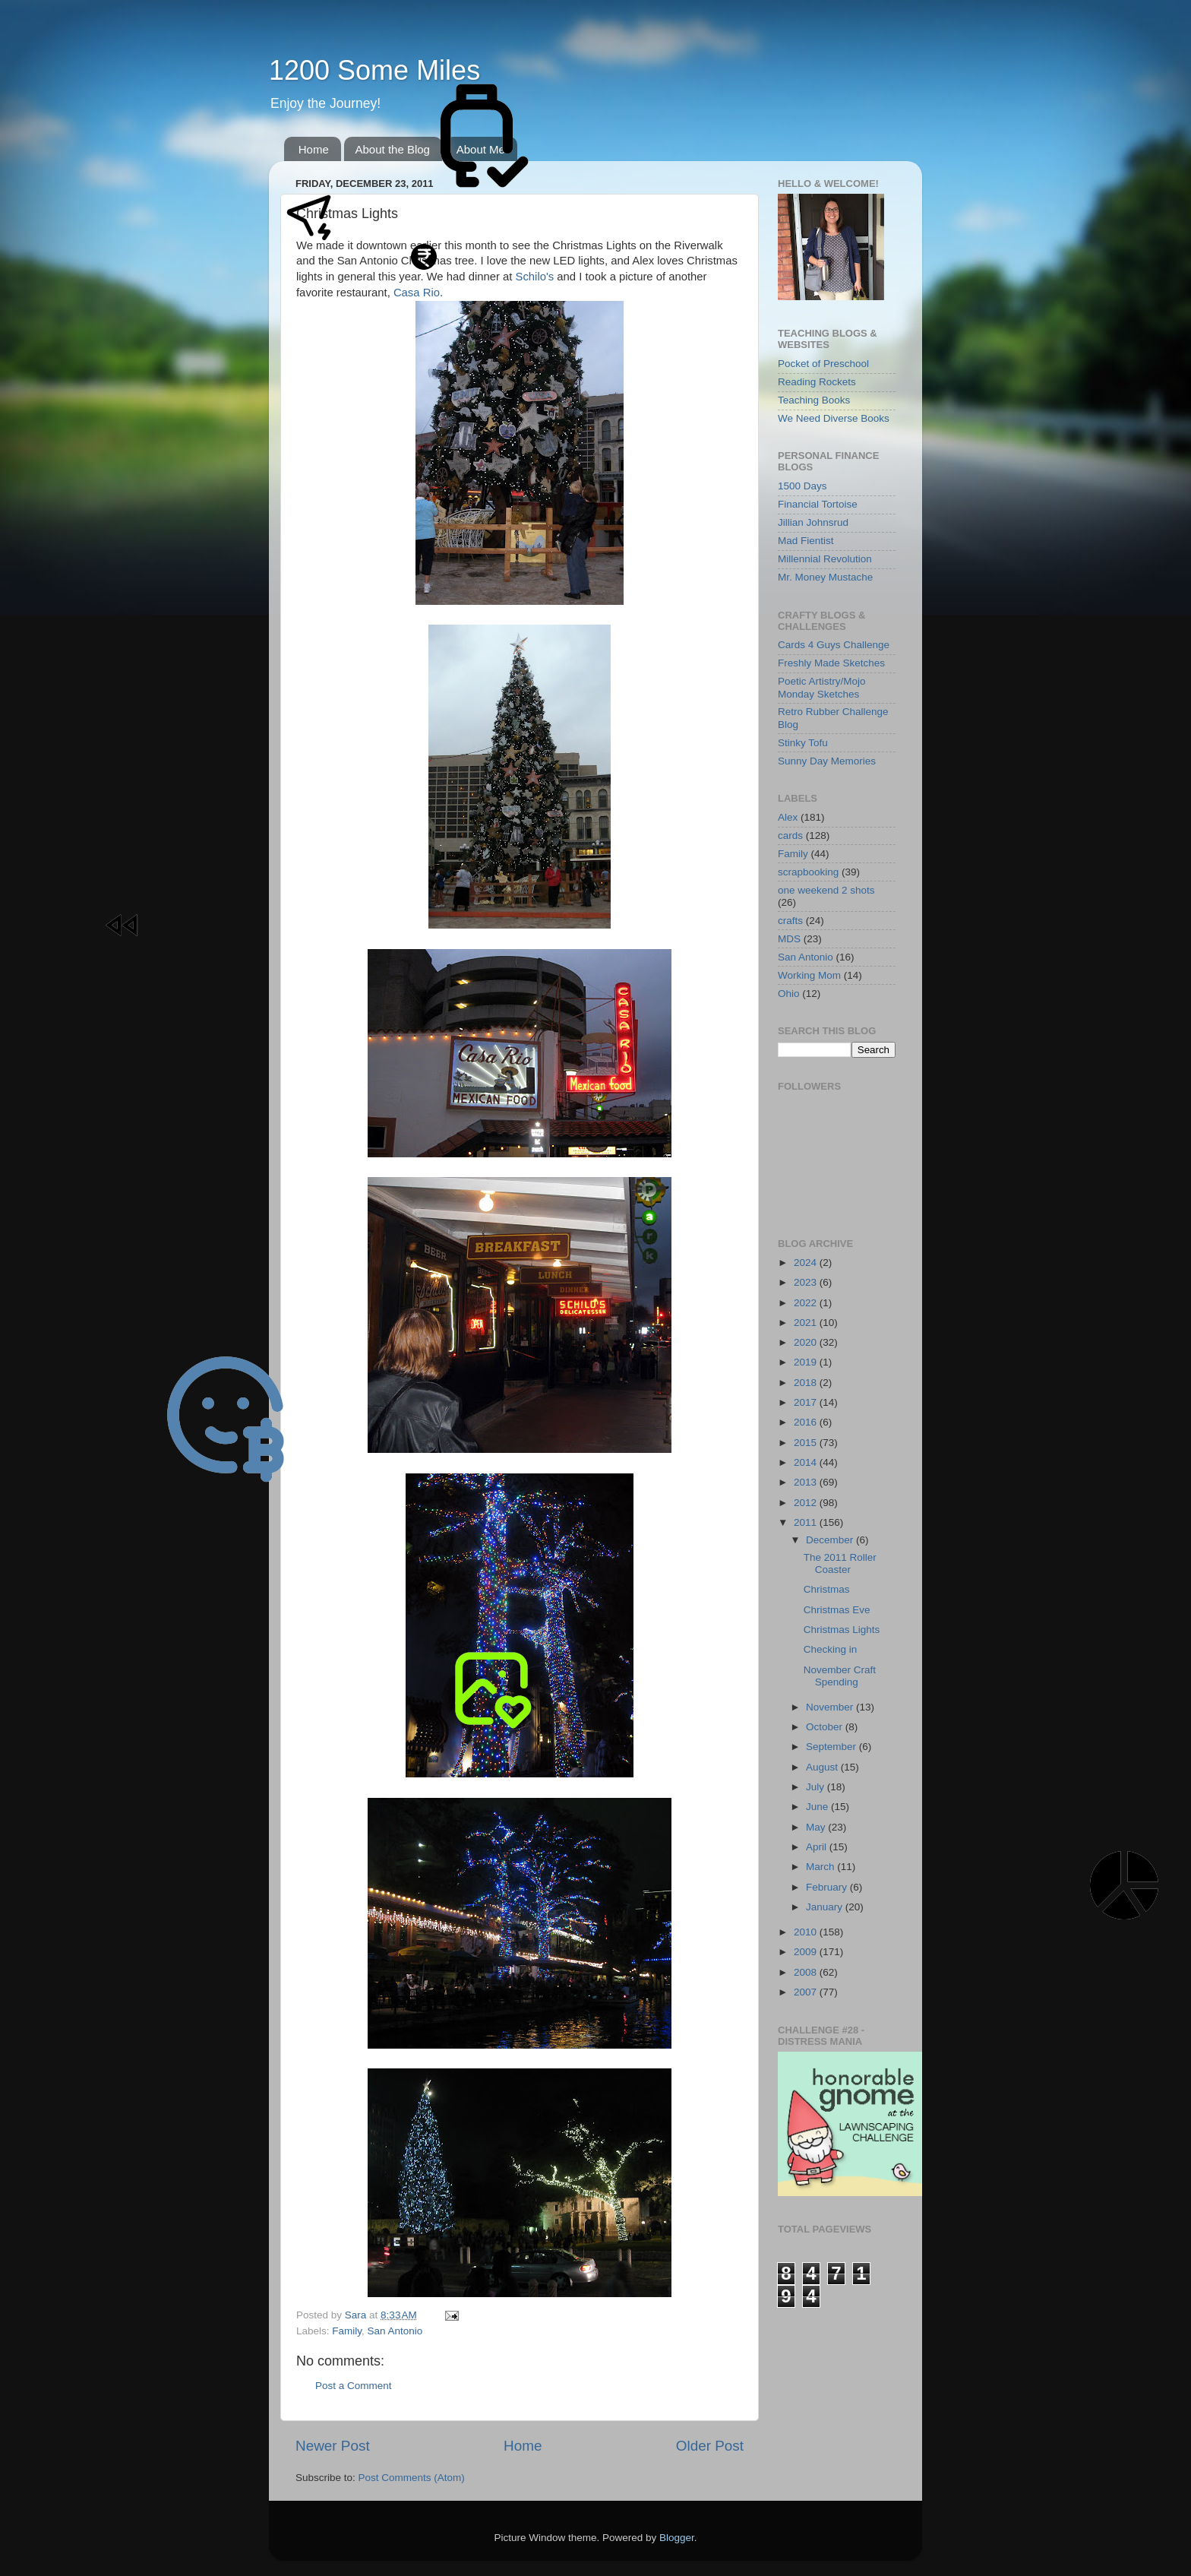 This screenshot has width=1191, height=2576. Describe the element at coordinates (424, 257) in the screenshot. I see `view price in Indian rupees` at that location.